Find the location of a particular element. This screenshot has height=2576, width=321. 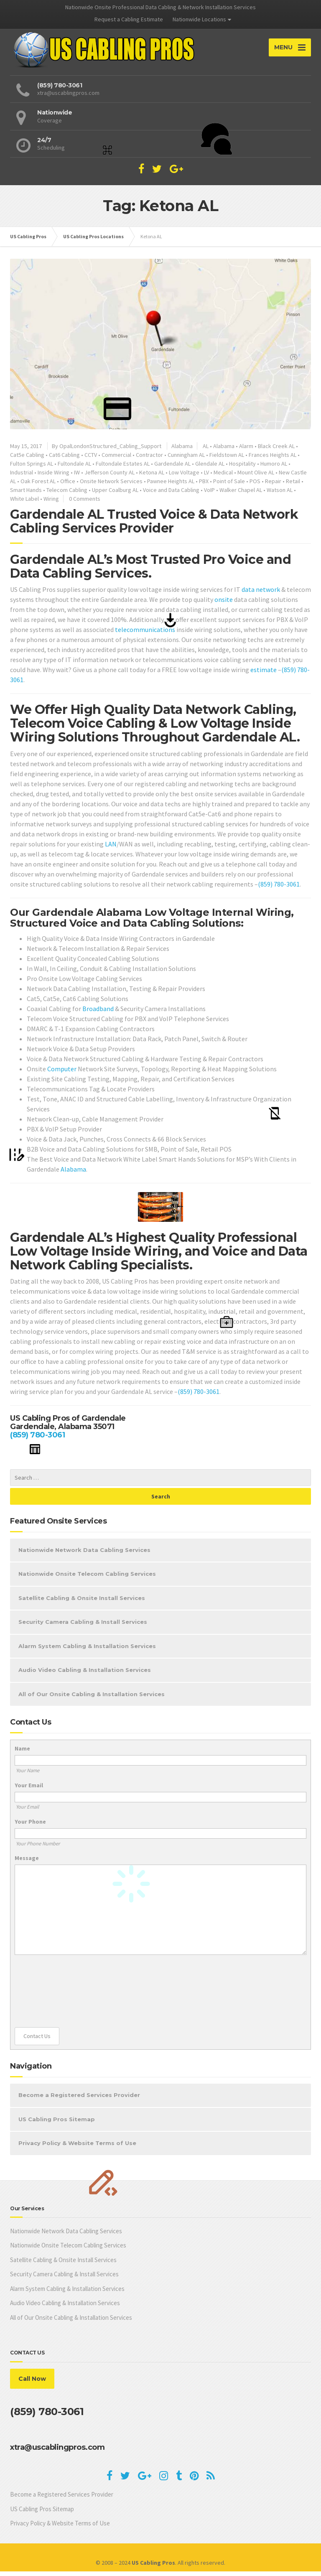

edit or write code is located at coordinates (102, 2181).